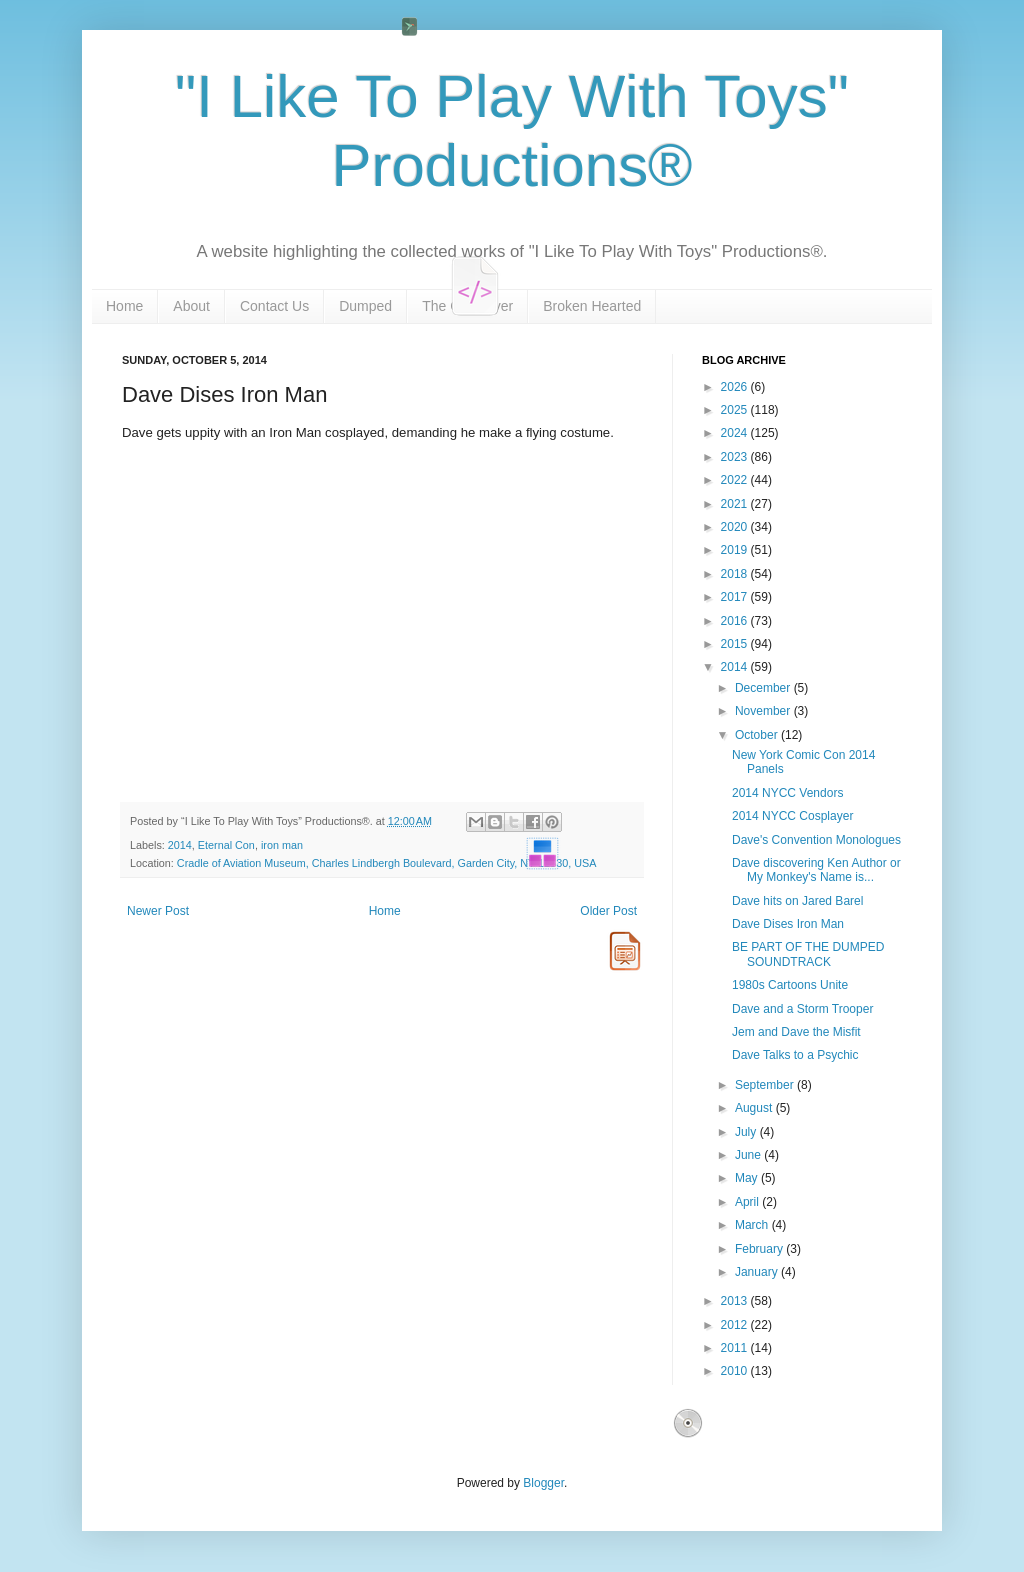  Describe the element at coordinates (688, 1423) in the screenshot. I see `access CD/DVD drive or disc reader` at that location.